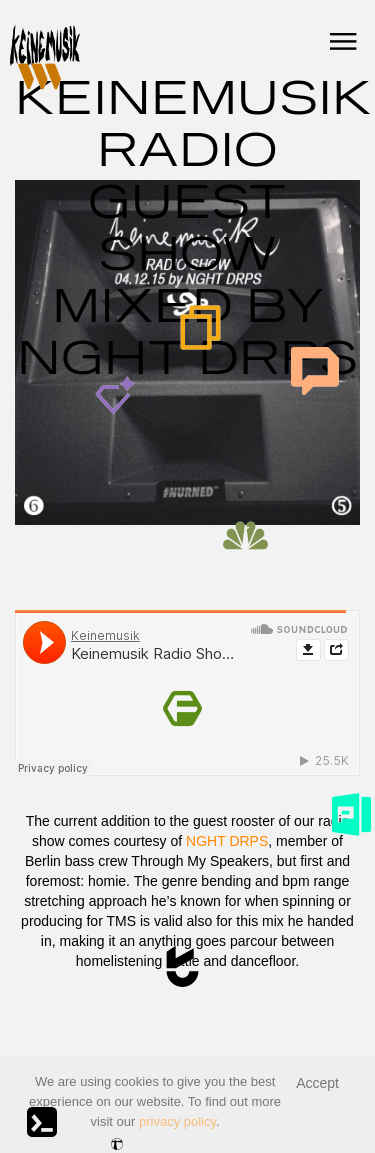 This screenshot has width=375, height=1153. Describe the element at coordinates (182, 708) in the screenshot. I see `open floorp browser` at that location.